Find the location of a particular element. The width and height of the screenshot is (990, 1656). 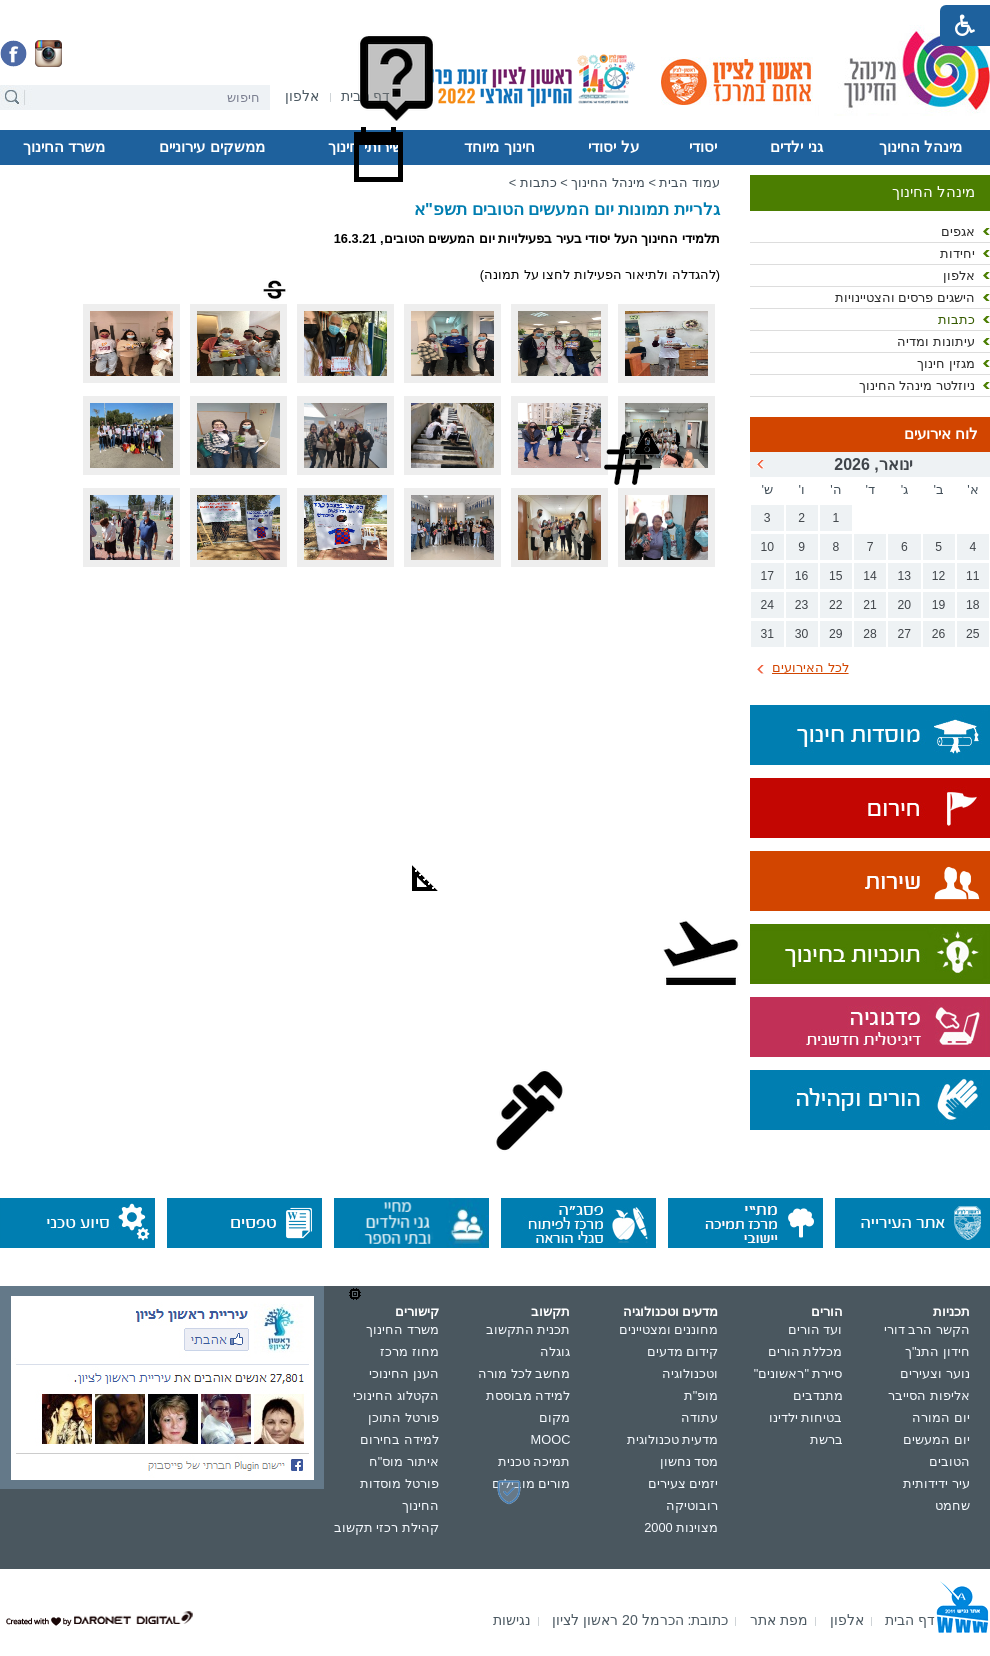

apply strikethrough formatting to selected text is located at coordinates (274, 291).